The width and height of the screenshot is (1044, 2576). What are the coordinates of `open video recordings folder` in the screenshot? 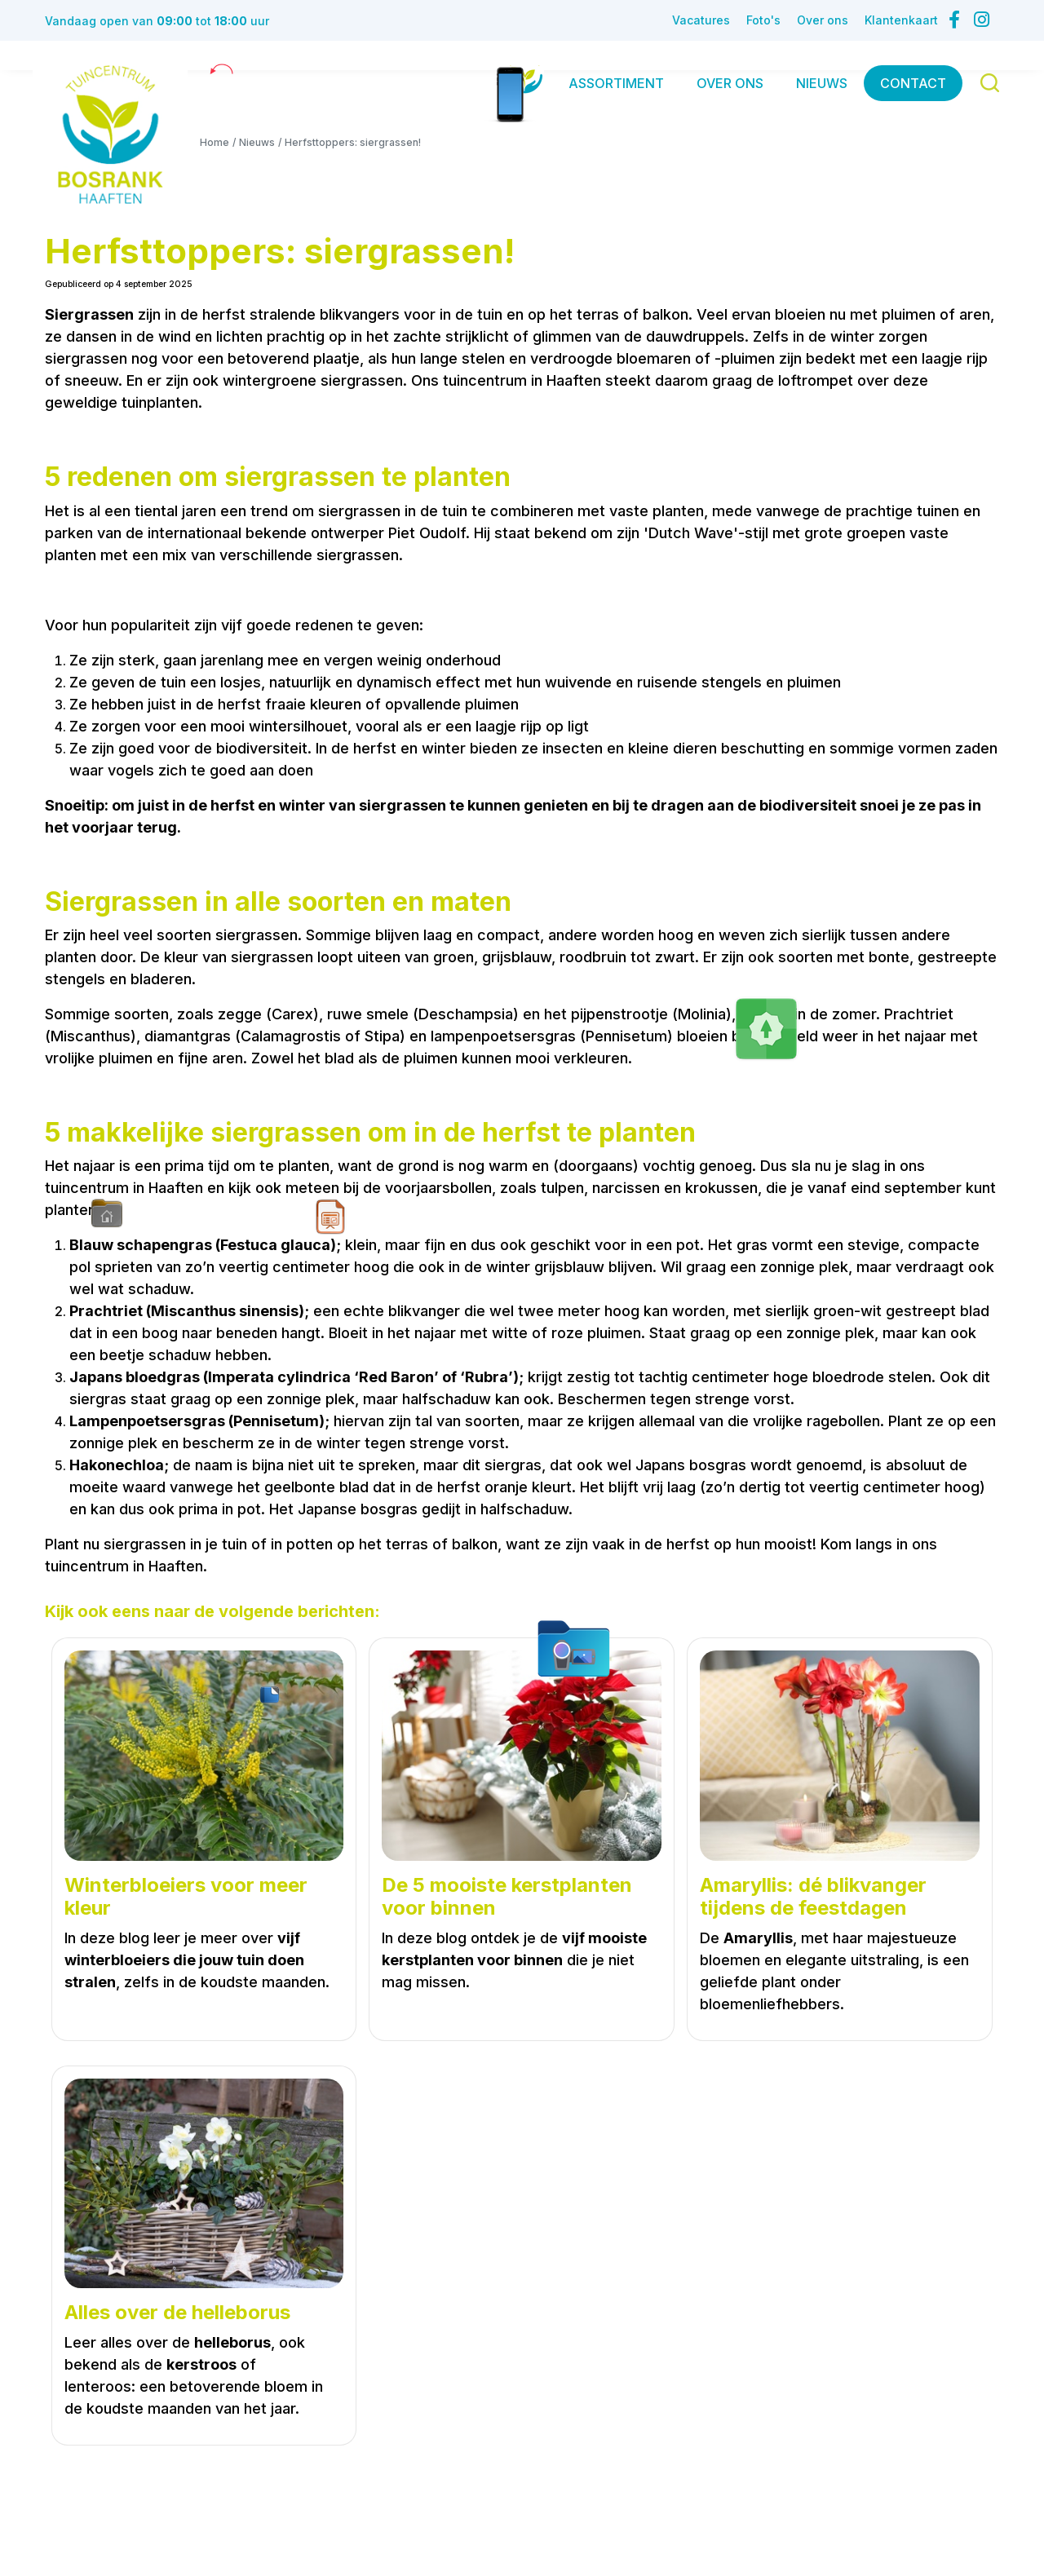 It's located at (573, 1650).